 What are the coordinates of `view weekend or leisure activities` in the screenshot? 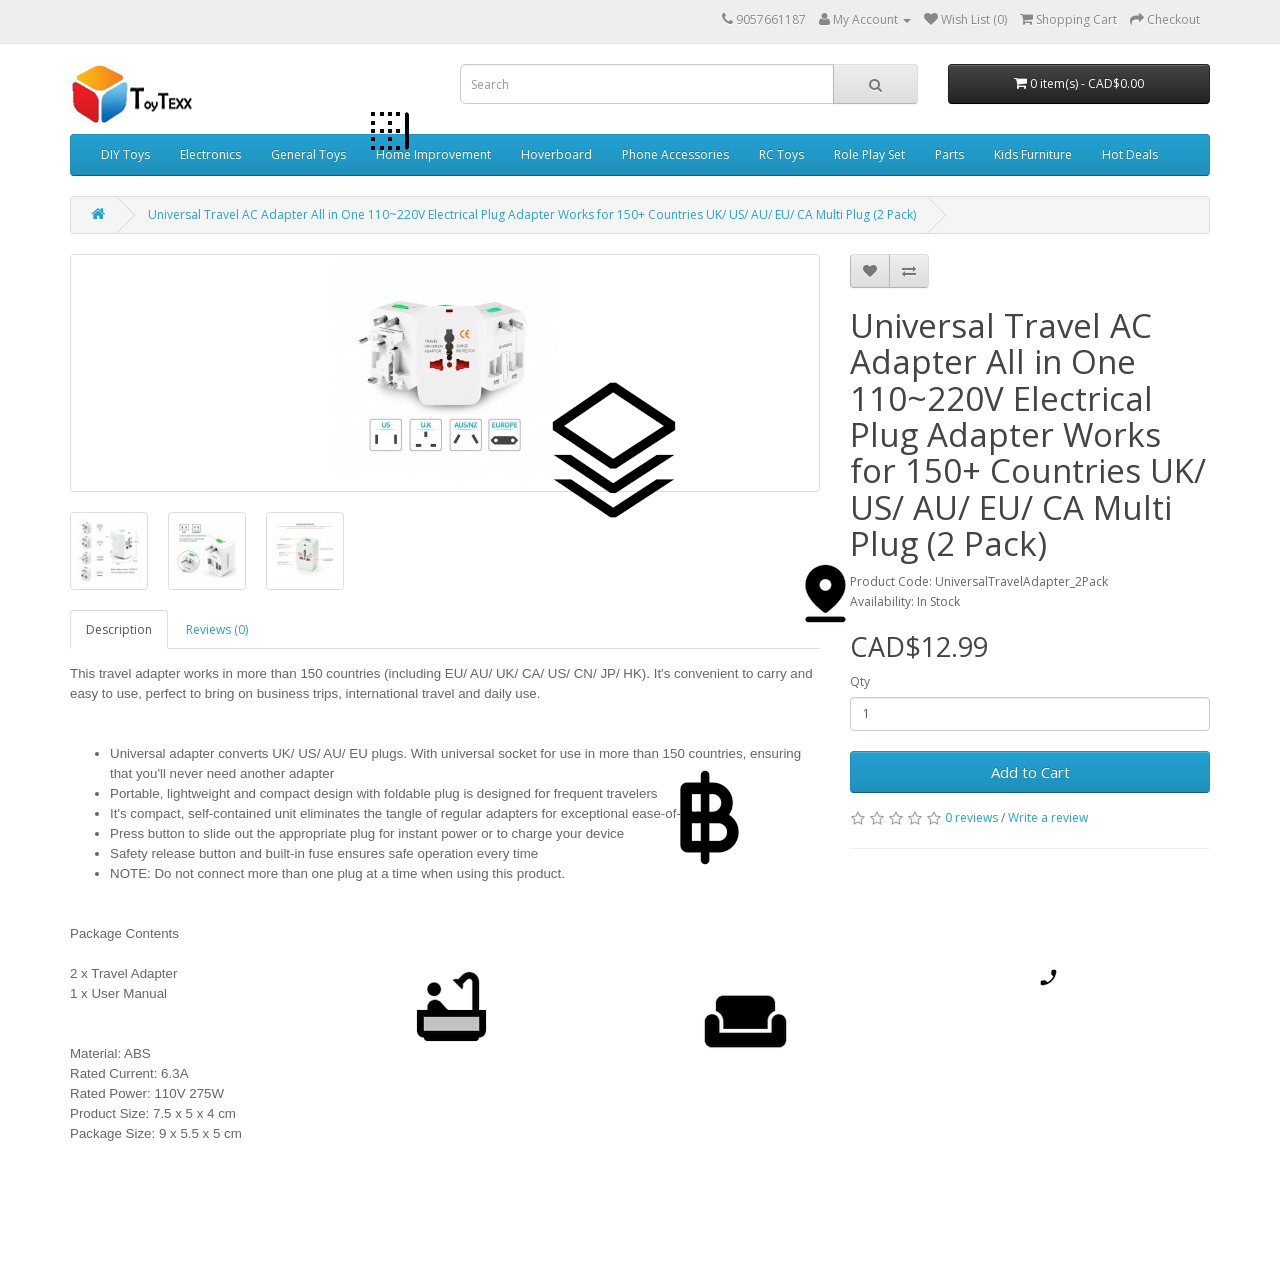 It's located at (745, 1021).